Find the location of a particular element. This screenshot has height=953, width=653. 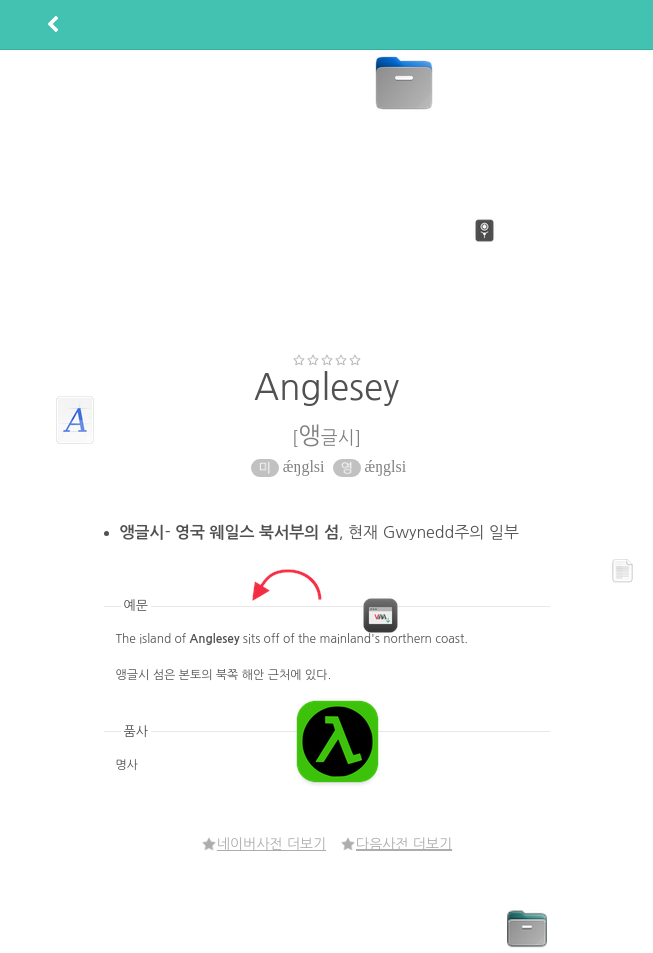

configure virtual machine installation settings is located at coordinates (380, 615).